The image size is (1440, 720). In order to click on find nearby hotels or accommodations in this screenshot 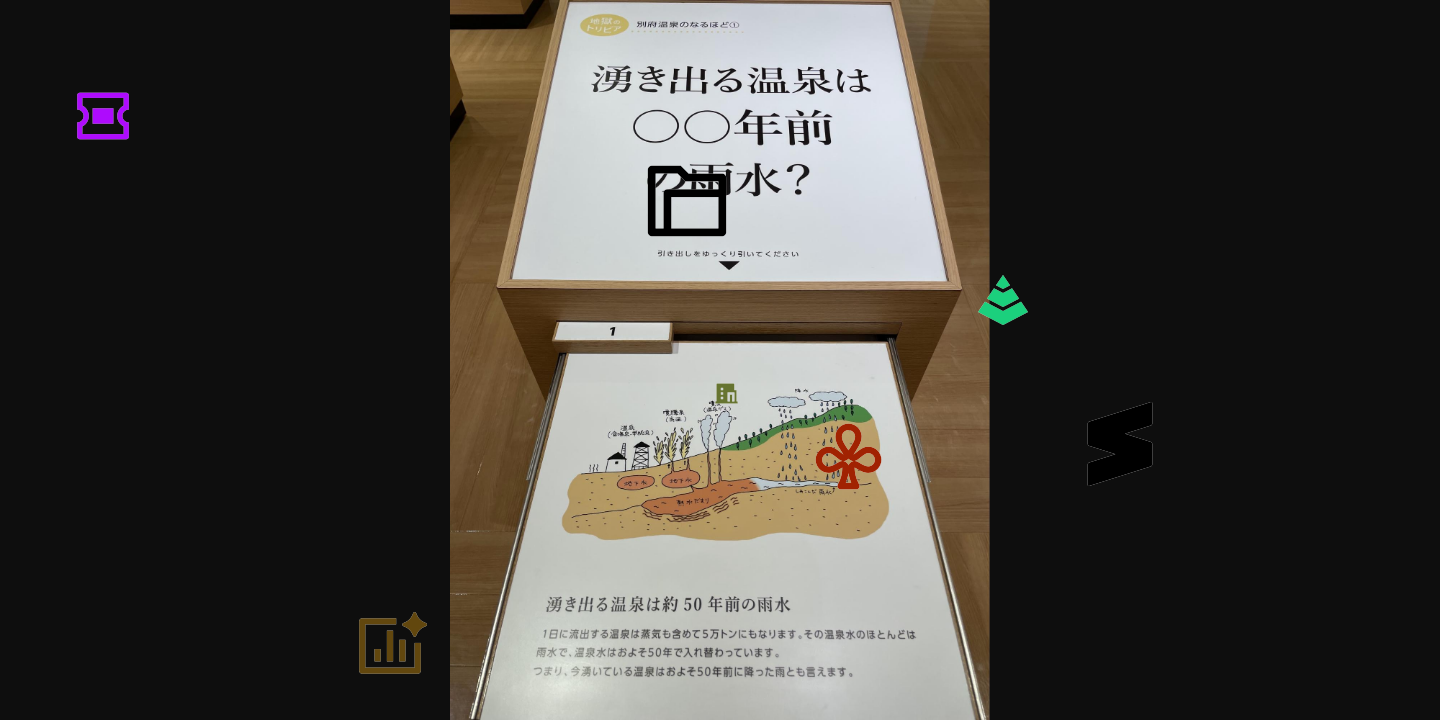, I will do `click(726, 393)`.